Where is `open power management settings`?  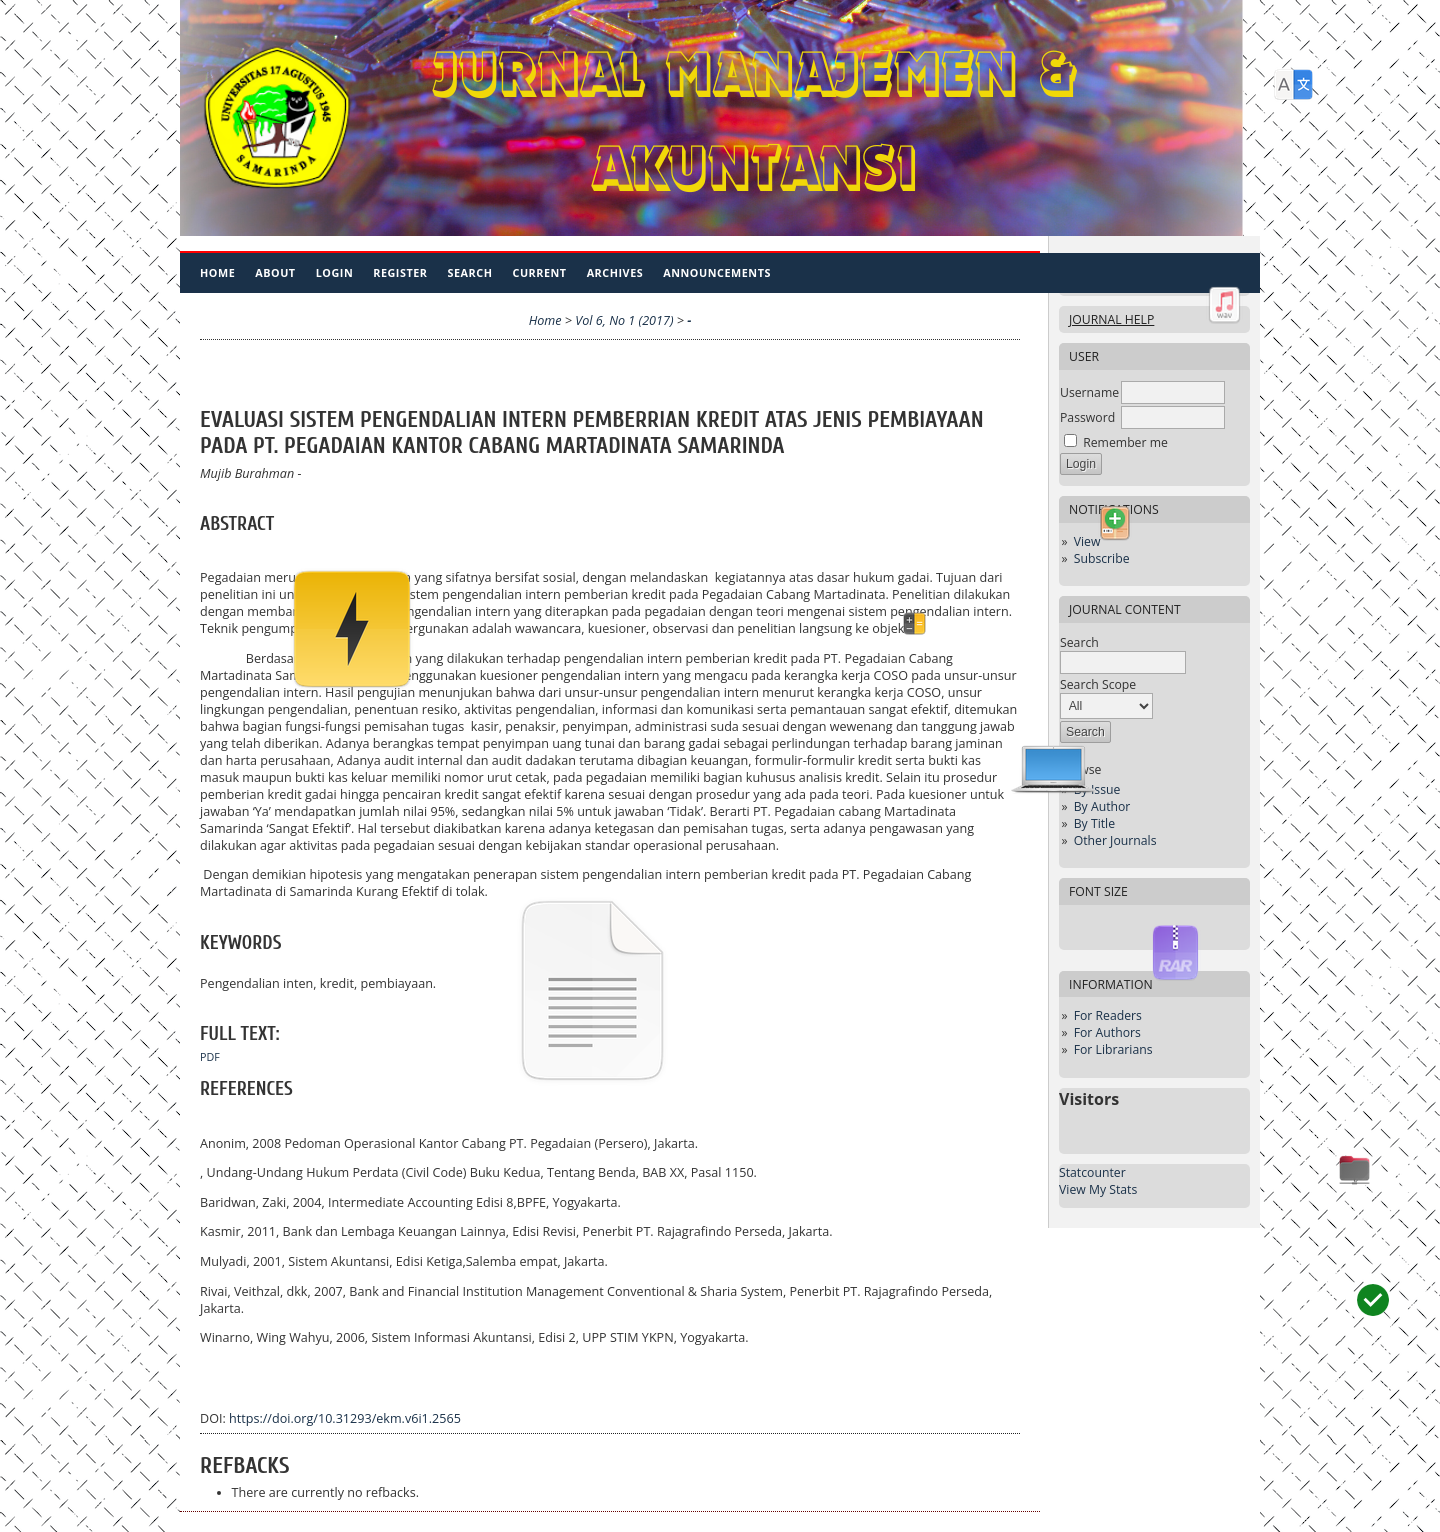
open power management settings is located at coordinates (352, 629).